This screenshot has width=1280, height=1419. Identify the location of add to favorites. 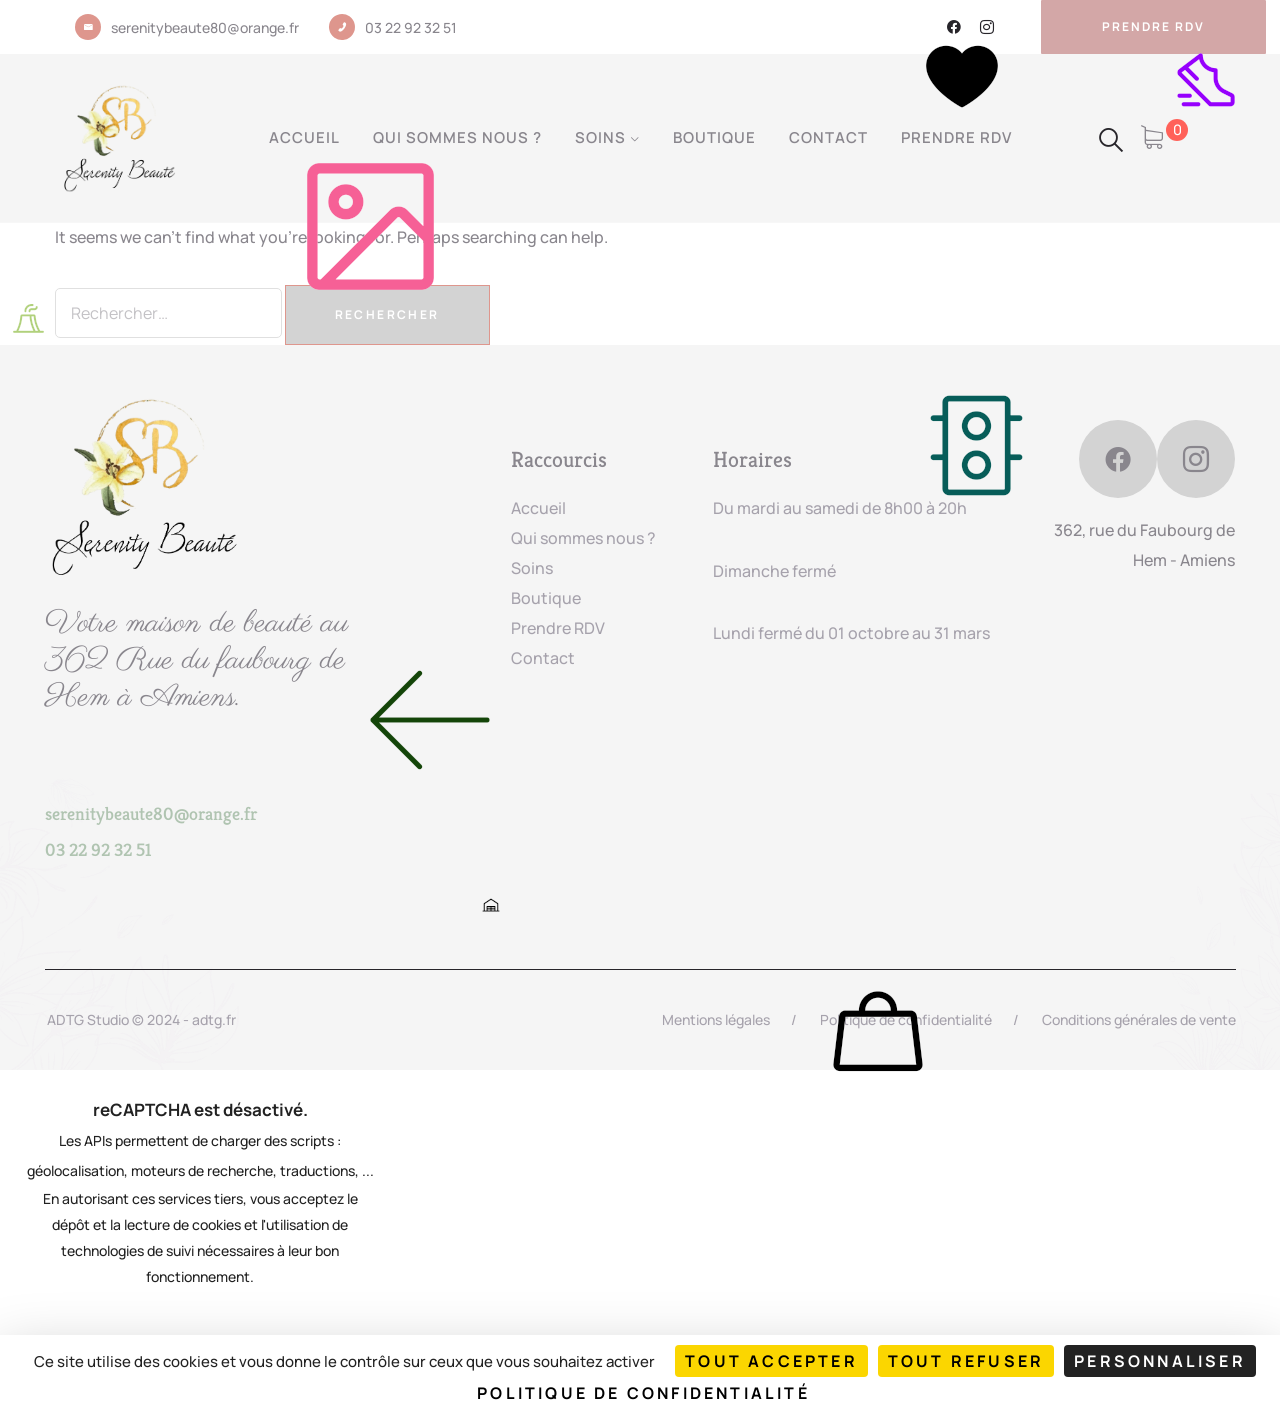
(962, 74).